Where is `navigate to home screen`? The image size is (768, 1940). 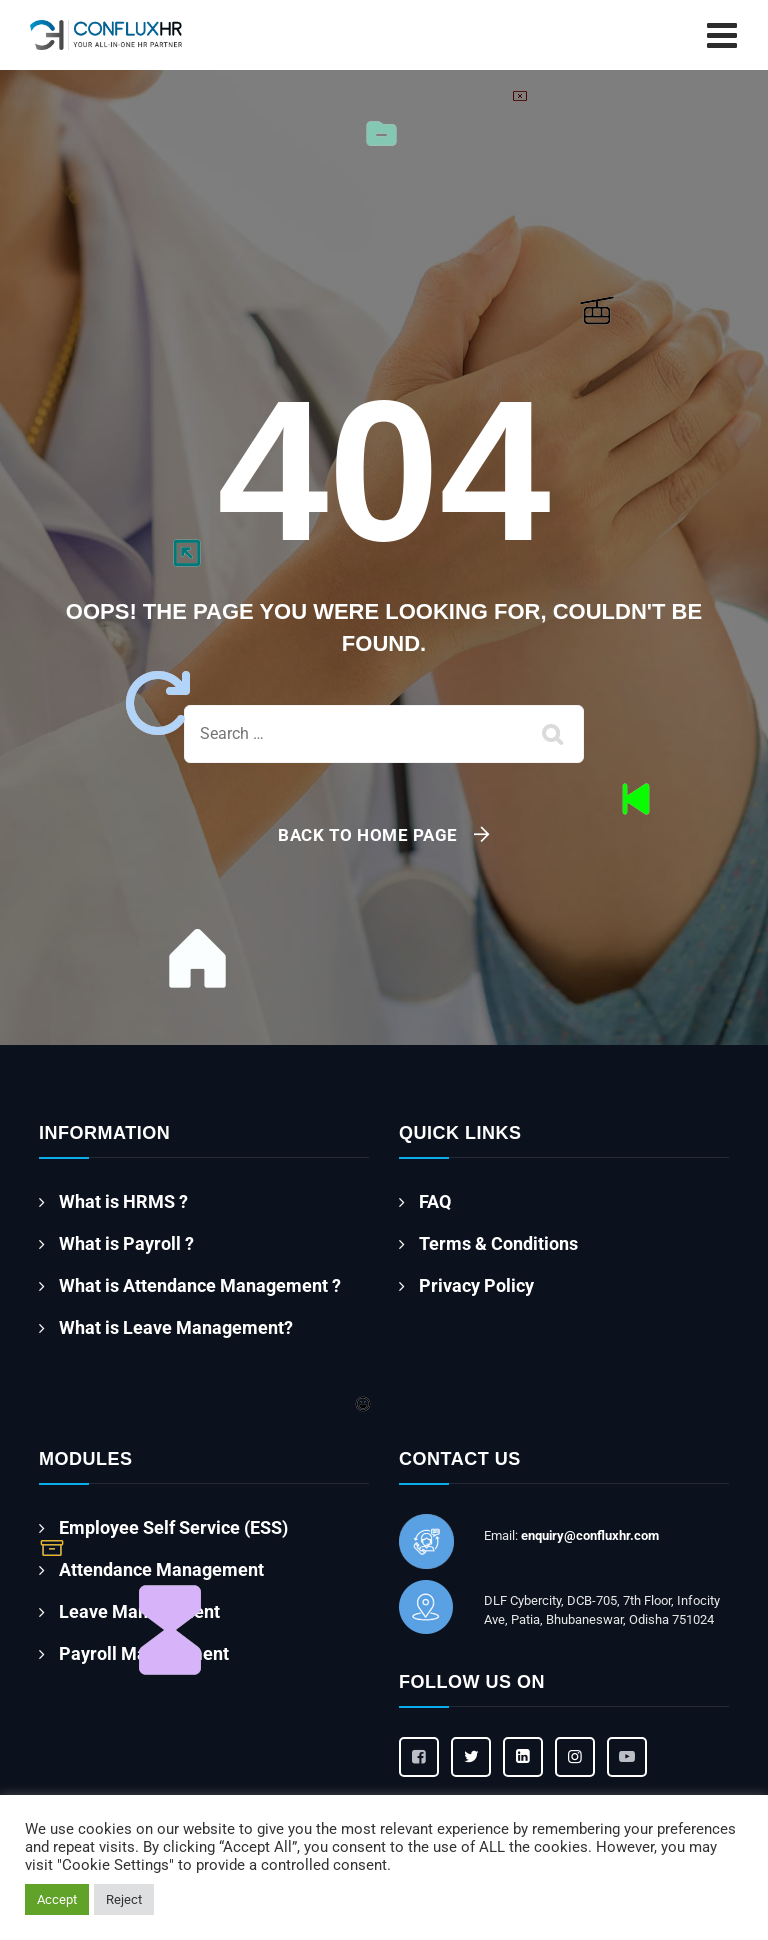 navigate to home screen is located at coordinates (197, 959).